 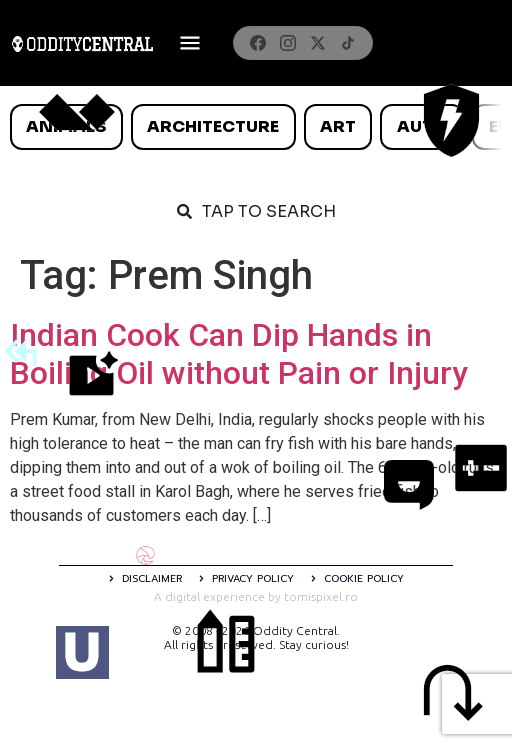 I want to click on socket security logo, so click(x=451, y=120).